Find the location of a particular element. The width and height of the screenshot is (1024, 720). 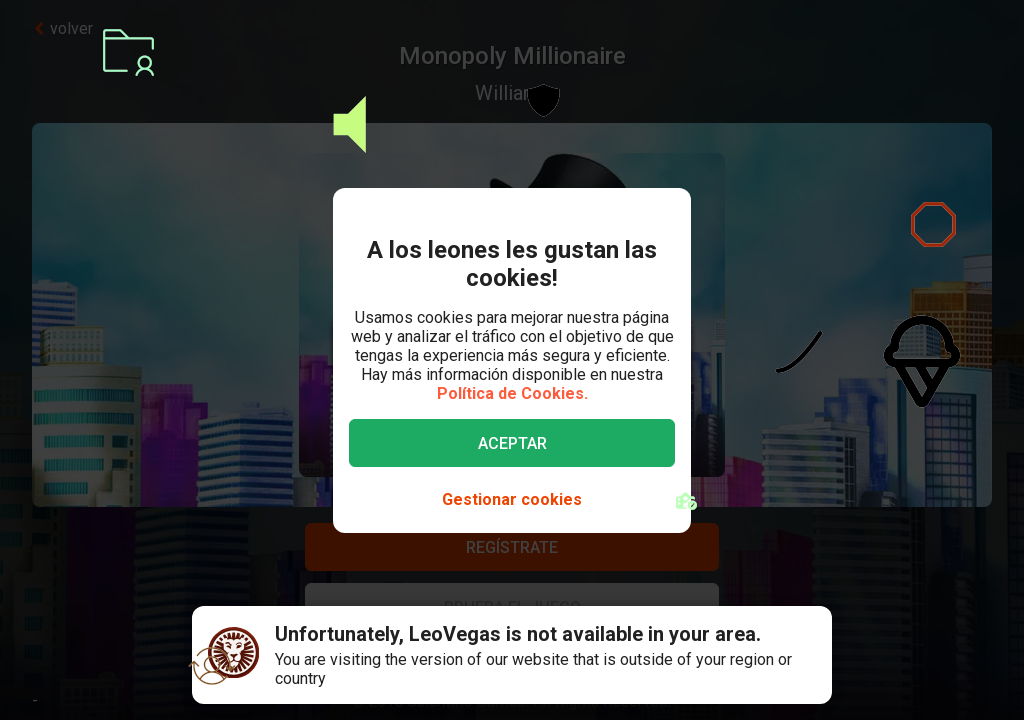

mute audio or sound is located at coordinates (351, 124).